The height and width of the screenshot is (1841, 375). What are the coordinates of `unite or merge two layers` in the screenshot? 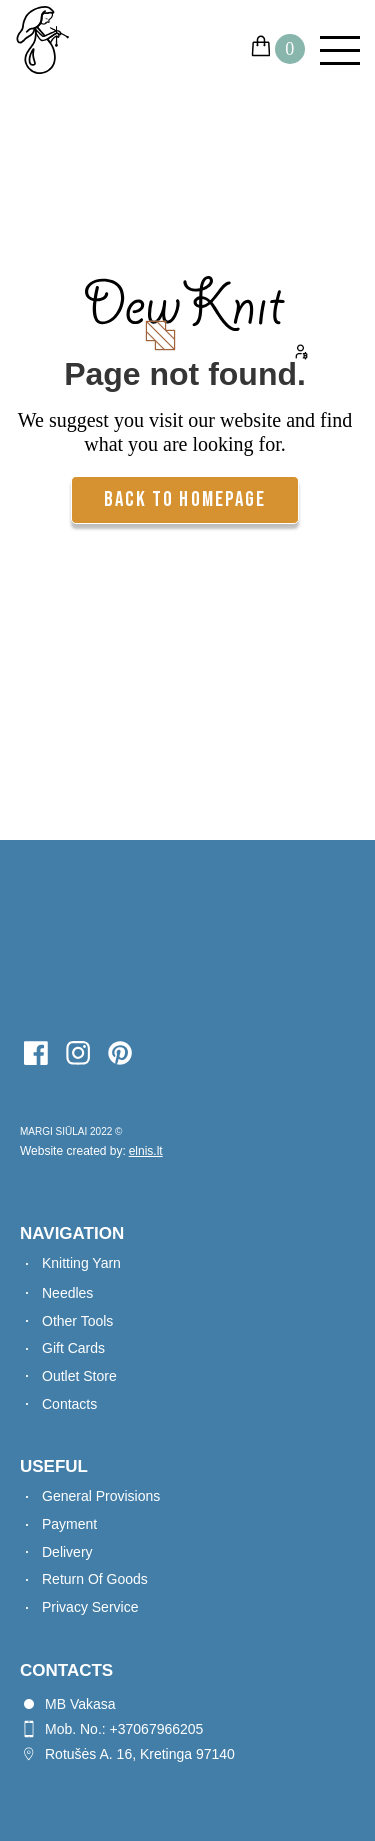 It's located at (160, 335).